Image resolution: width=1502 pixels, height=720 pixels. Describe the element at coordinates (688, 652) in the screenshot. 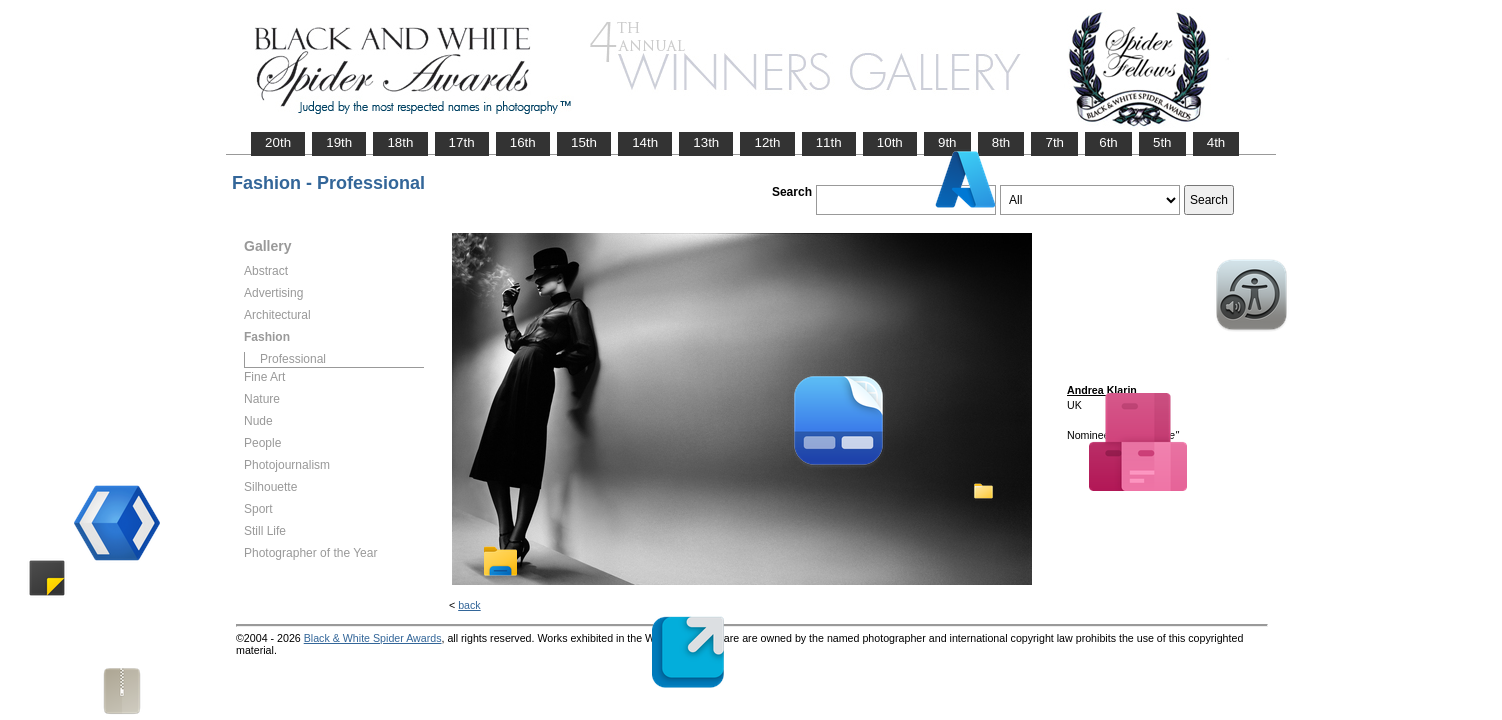

I see `open accessories or utility apps` at that location.